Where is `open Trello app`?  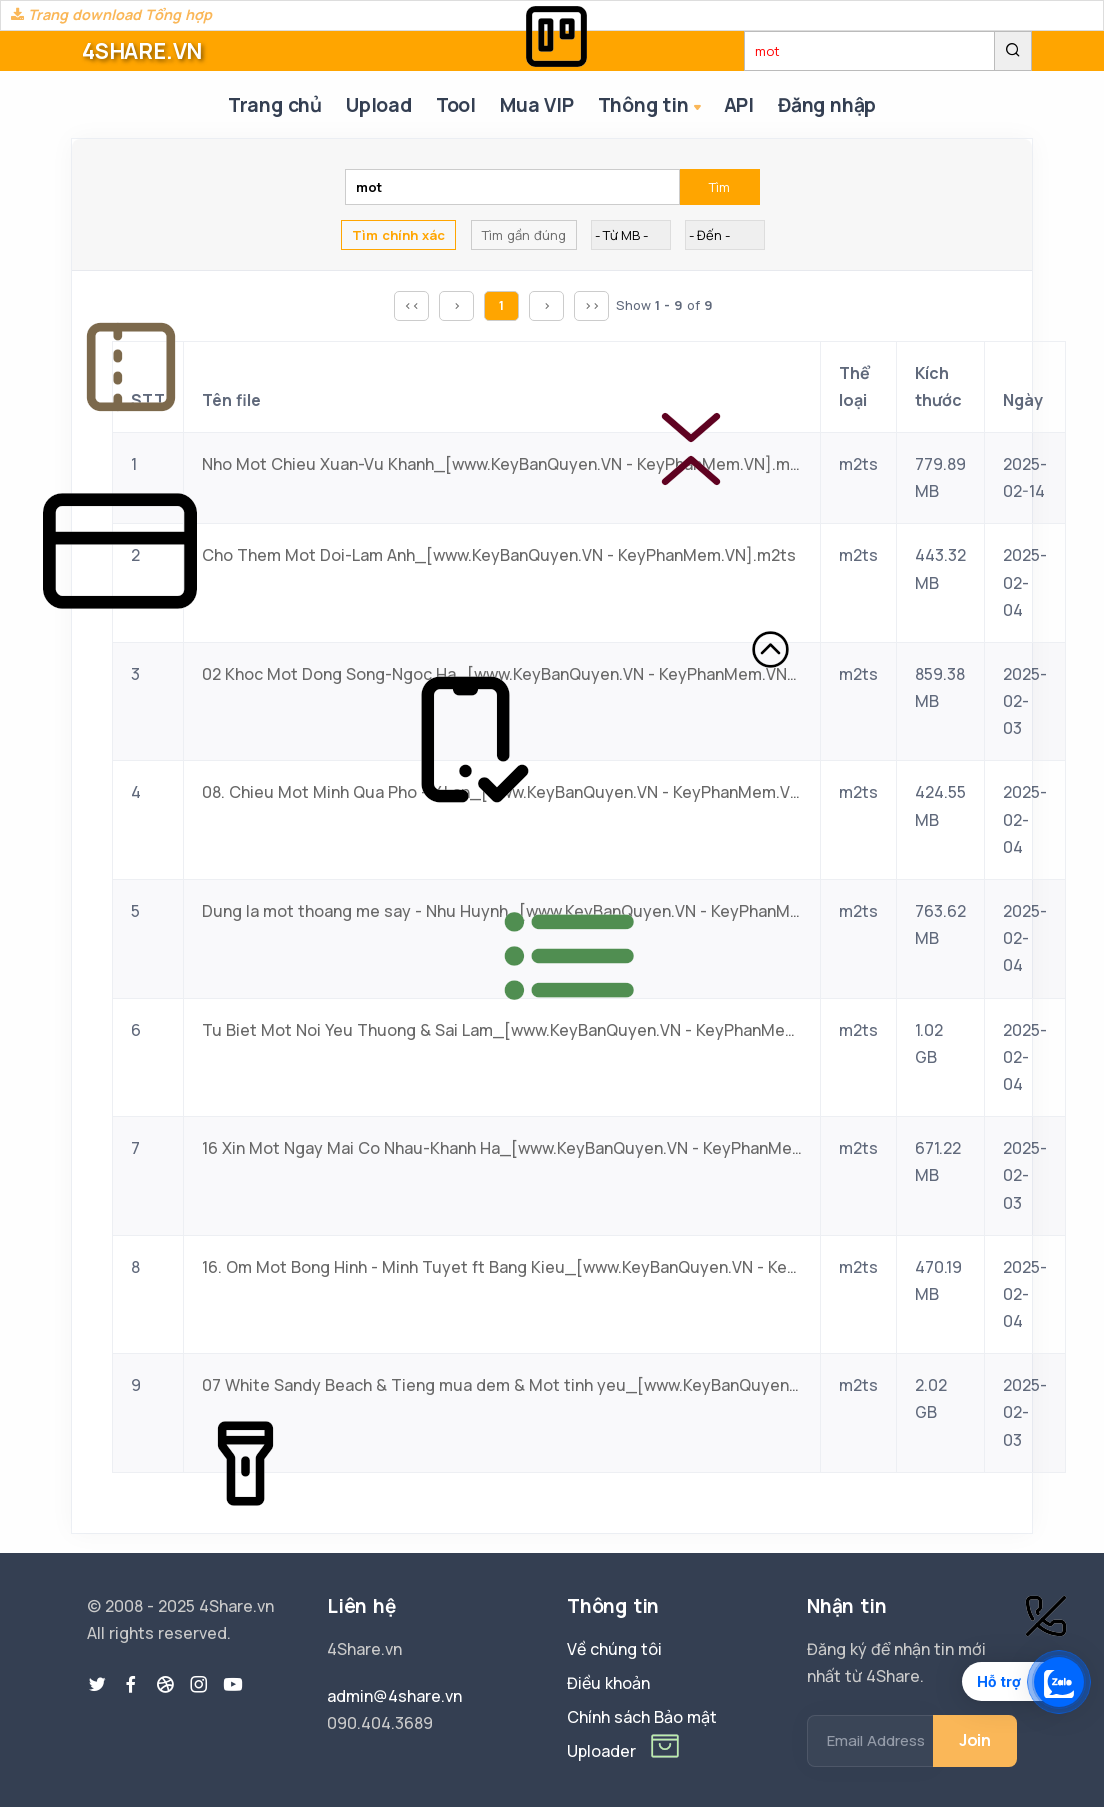
open Trello app is located at coordinates (556, 36).